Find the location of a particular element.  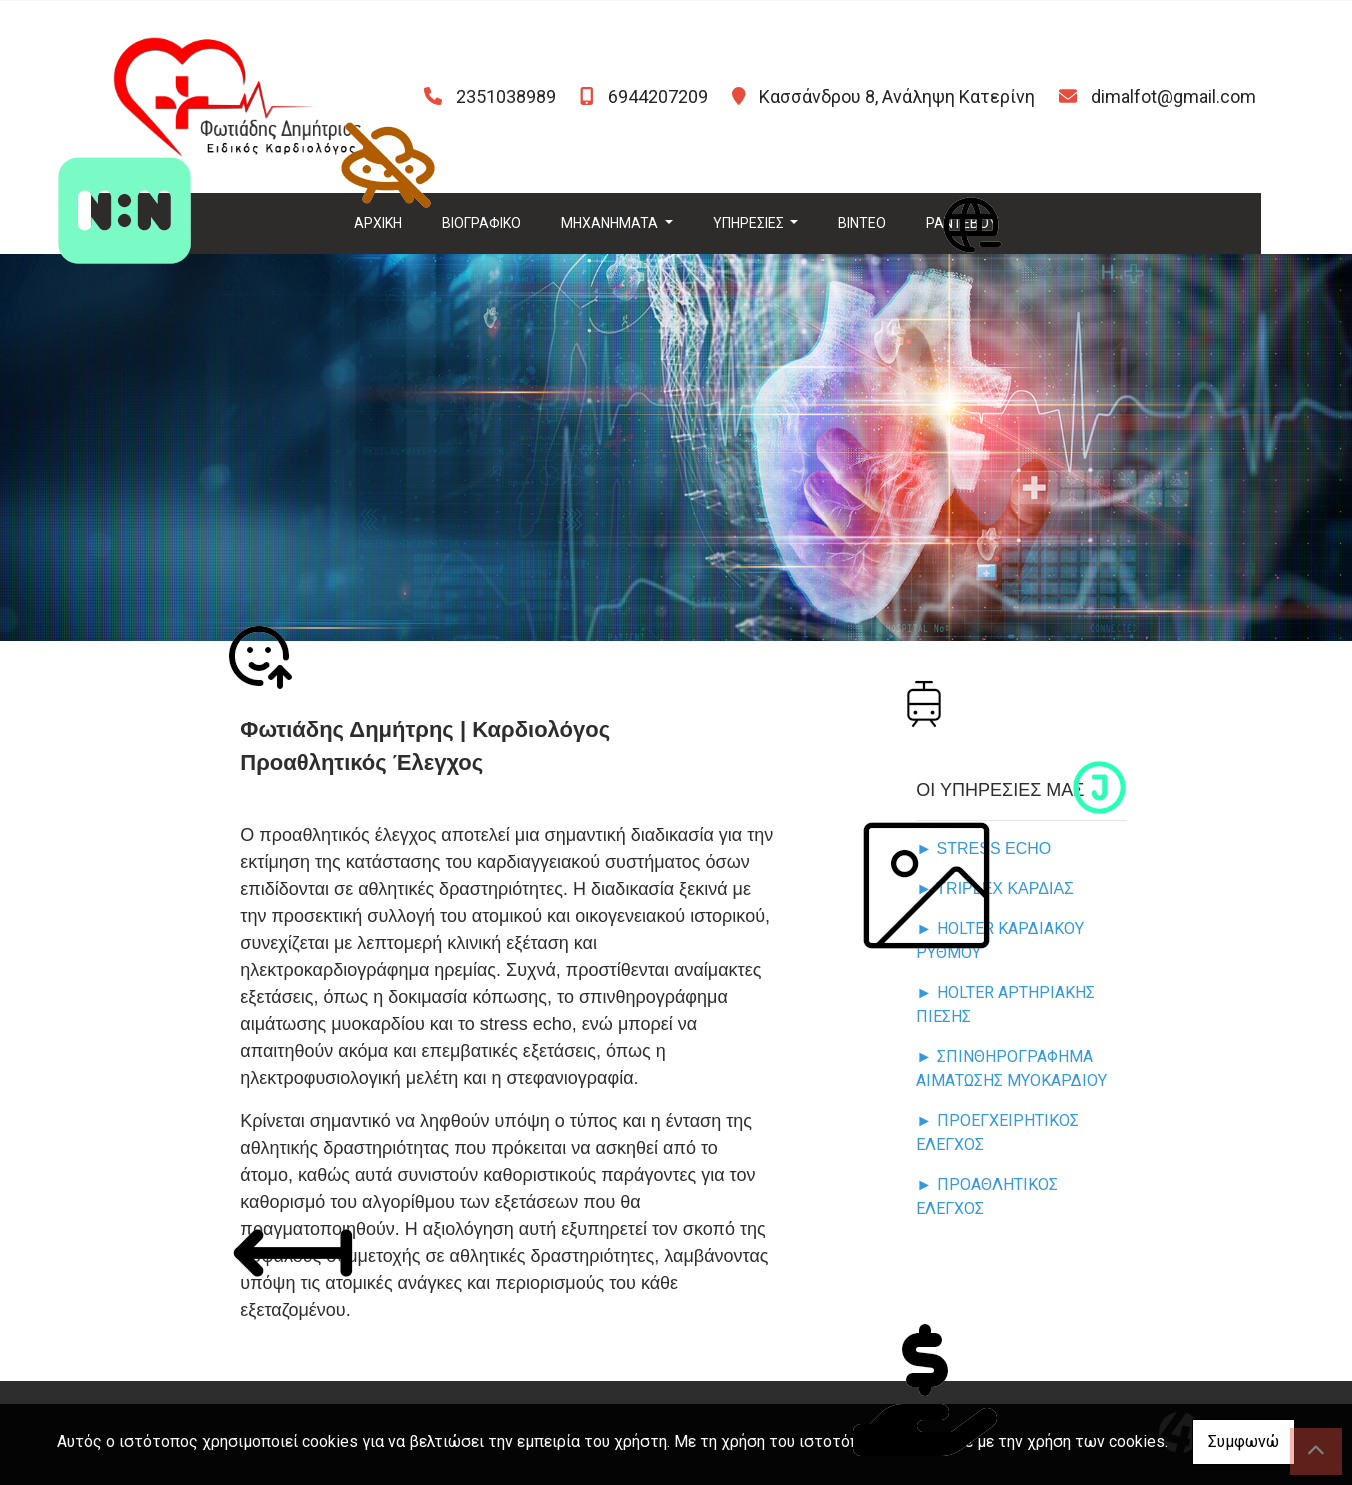

indicates a many-to-many database relationship is located at coordinates (124, 210).